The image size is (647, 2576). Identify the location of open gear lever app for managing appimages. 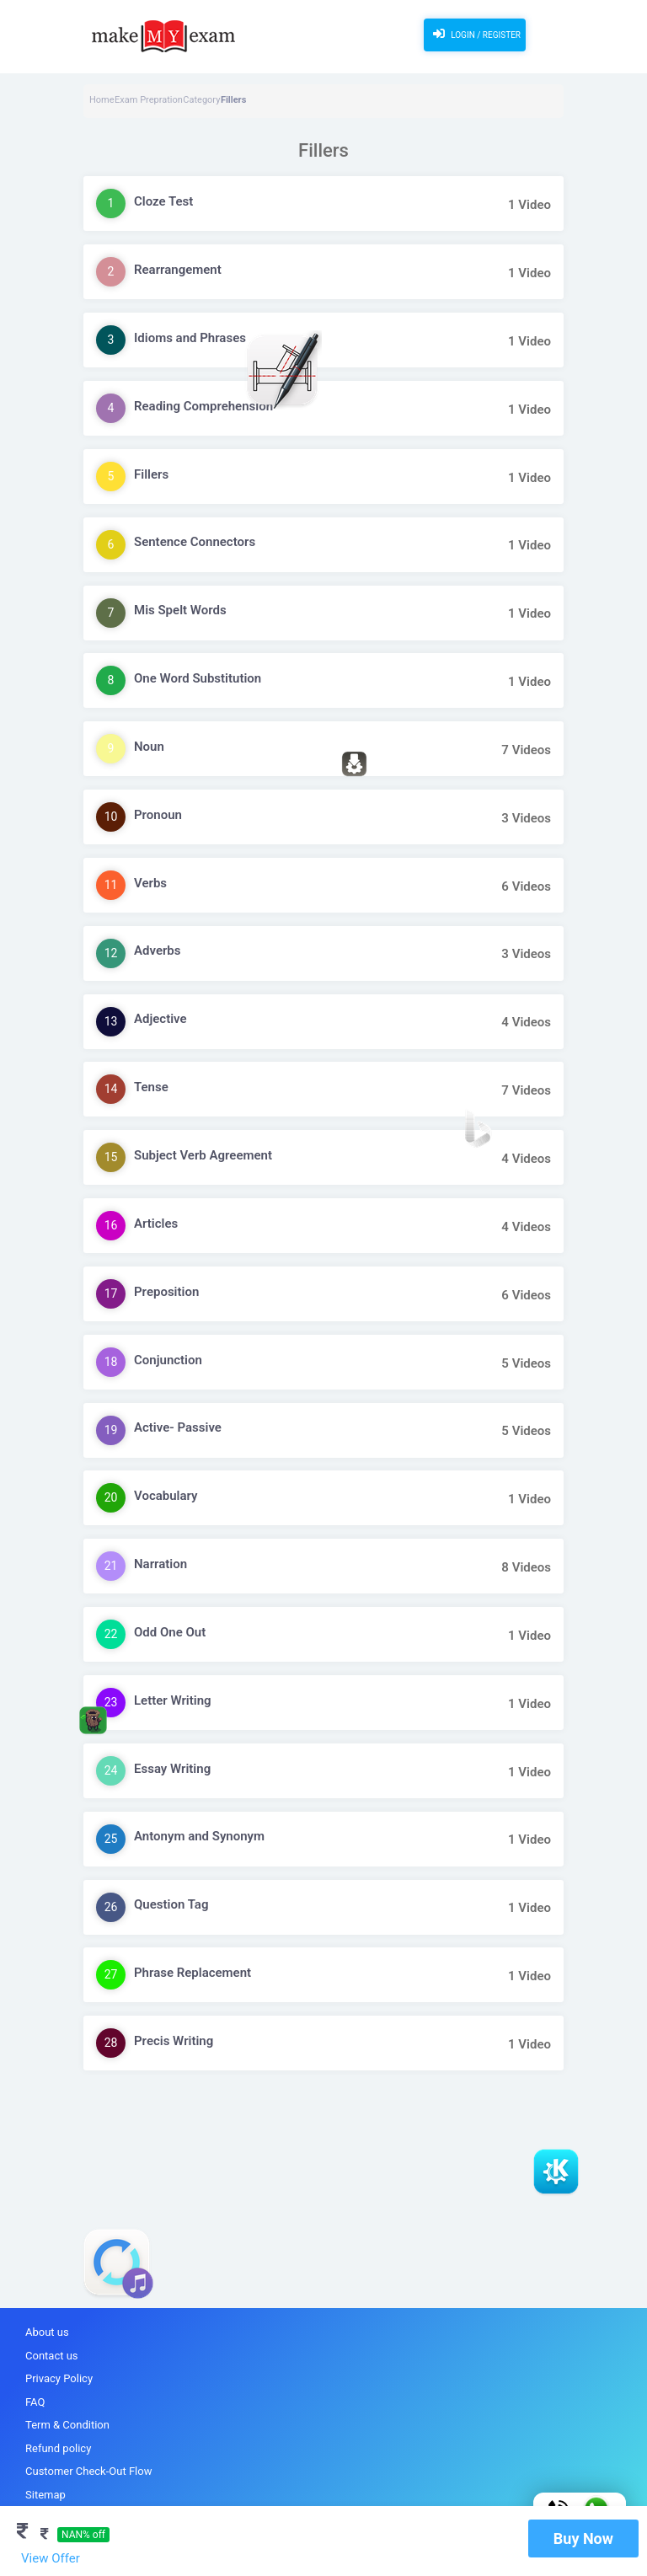
(354, 763).